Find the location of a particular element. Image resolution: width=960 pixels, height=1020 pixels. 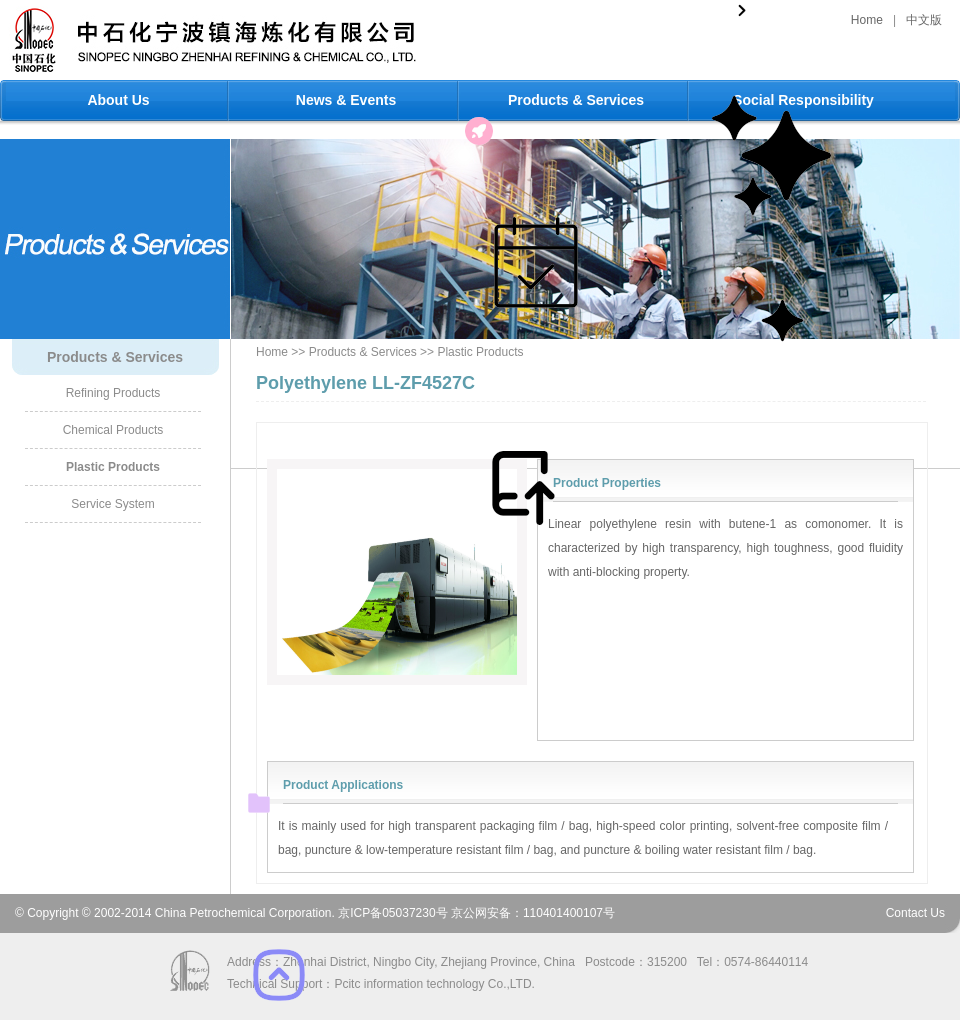

navigate to the next item or page is located at coordinates (741, 10).